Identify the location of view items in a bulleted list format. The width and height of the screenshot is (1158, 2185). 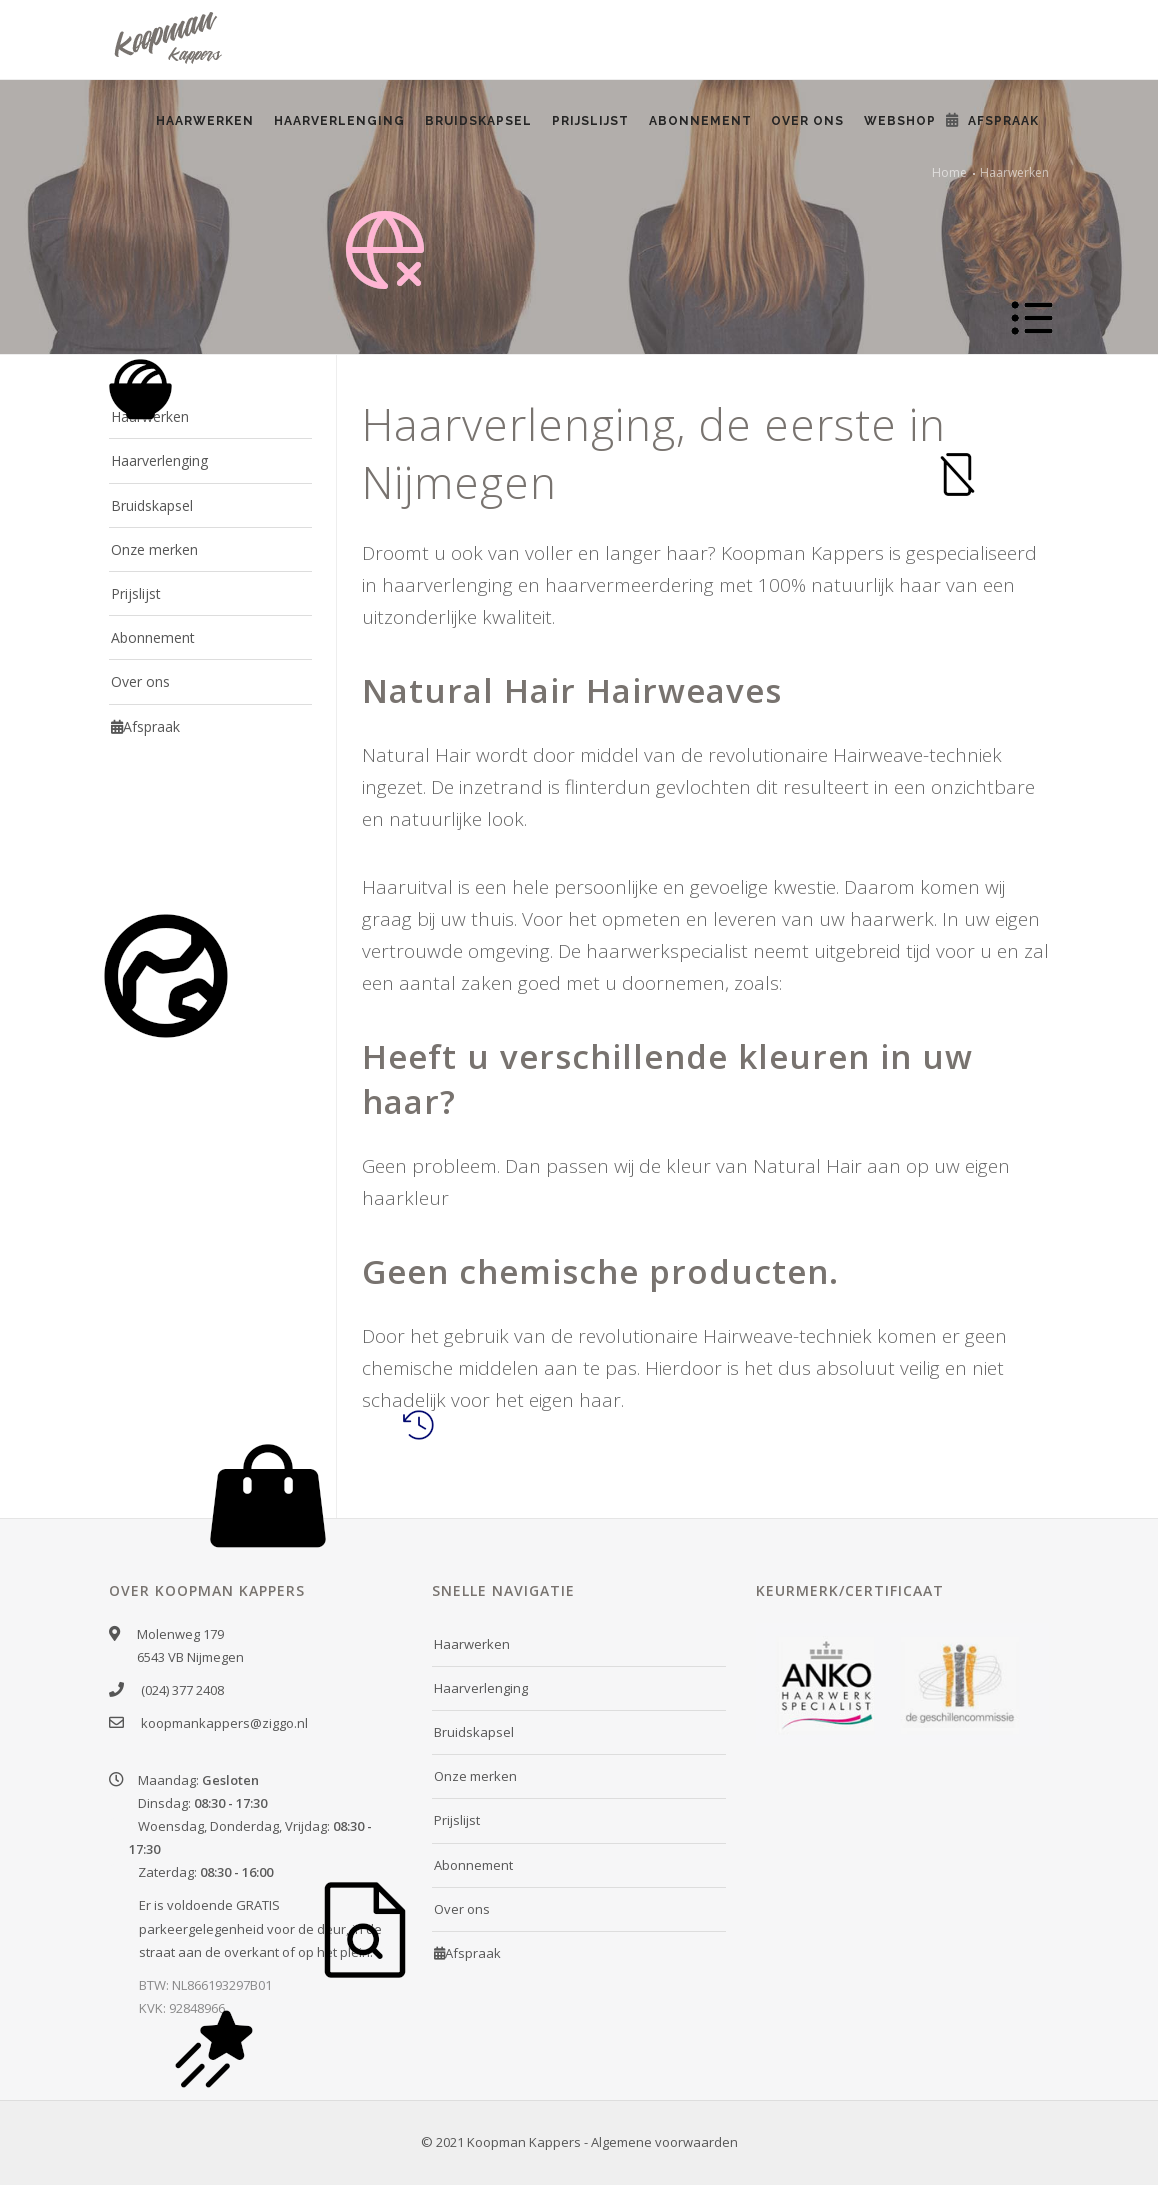
(1032, 318).